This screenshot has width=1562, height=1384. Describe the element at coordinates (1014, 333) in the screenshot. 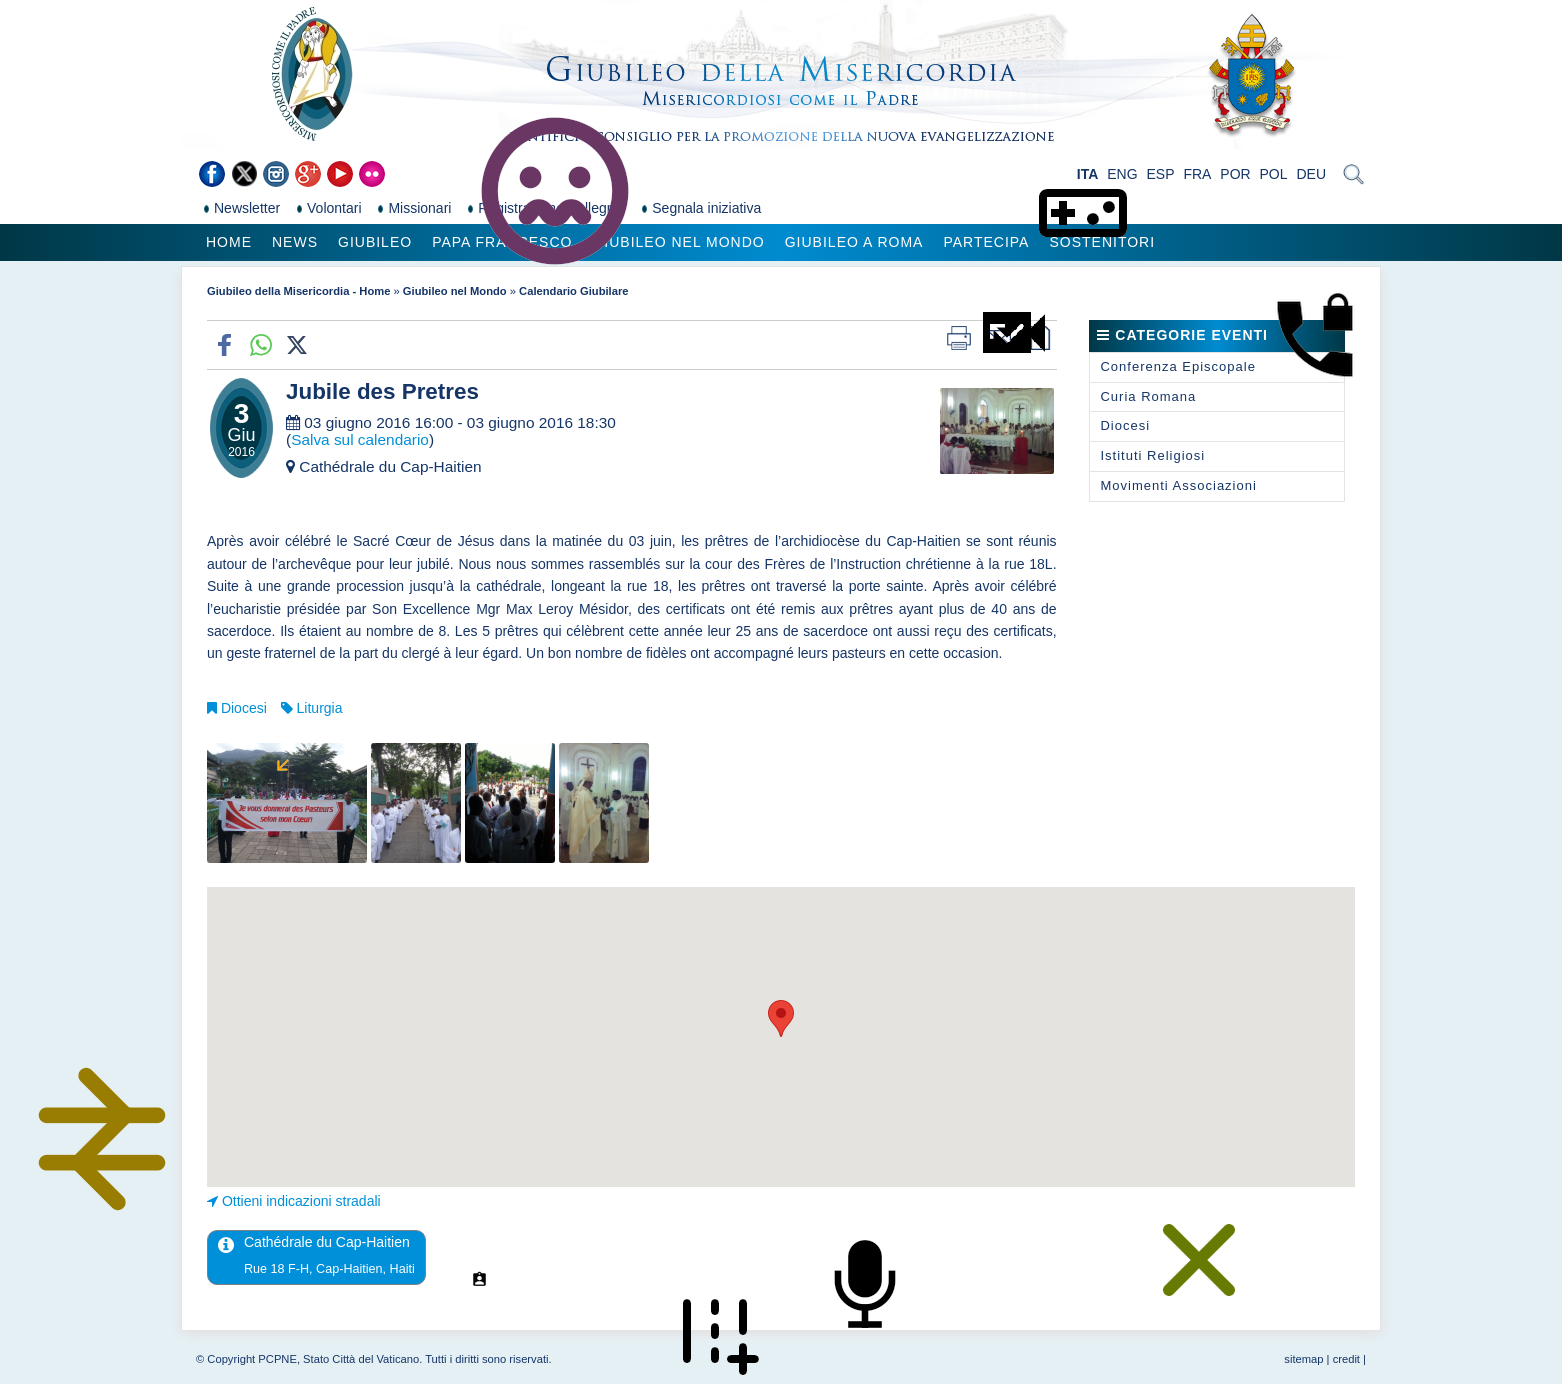

I see `indicates a missed video call` at that location.